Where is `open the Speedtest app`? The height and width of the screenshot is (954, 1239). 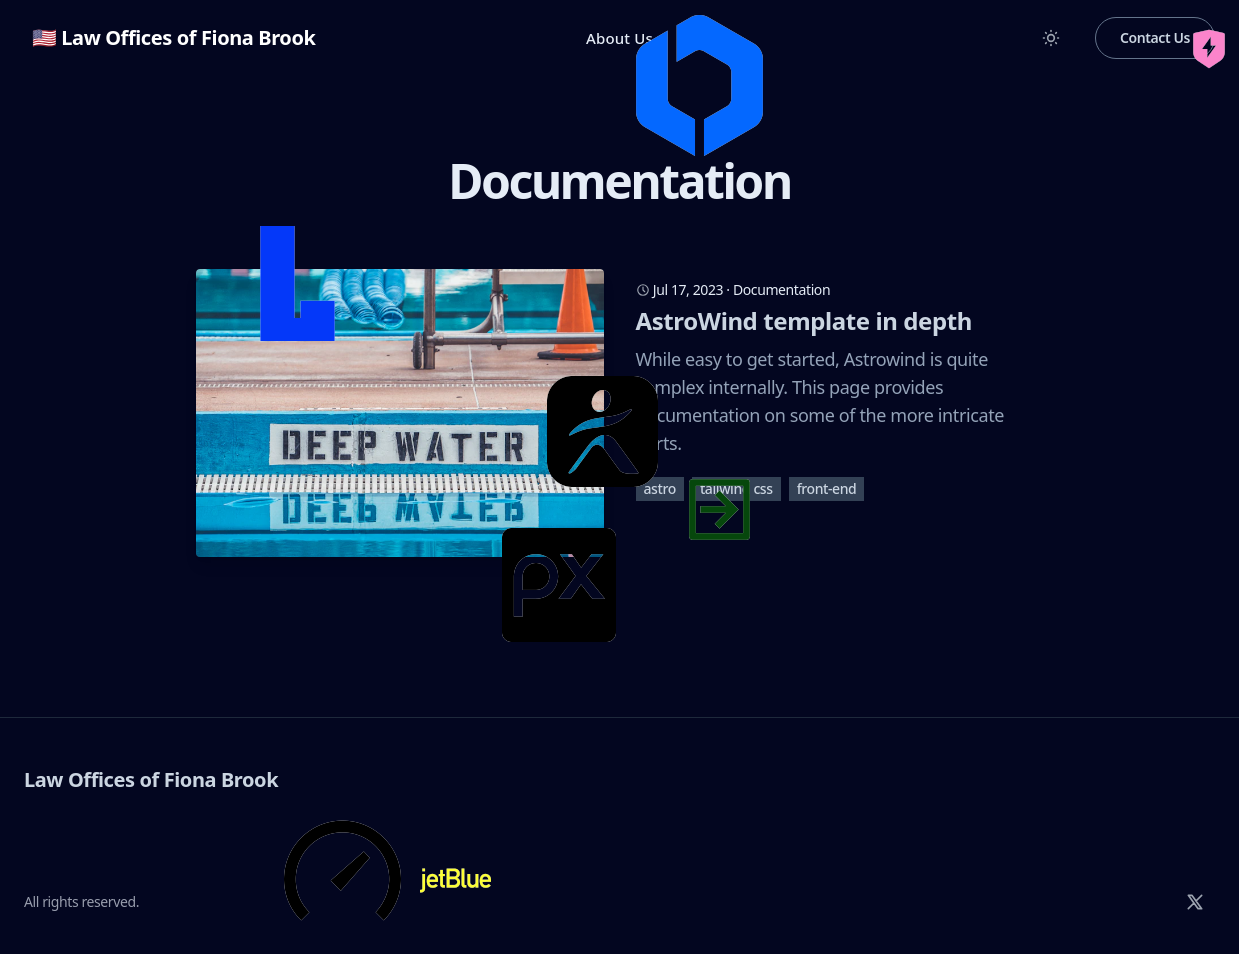
open the Speedtest app is located at coordinates (342, 870).